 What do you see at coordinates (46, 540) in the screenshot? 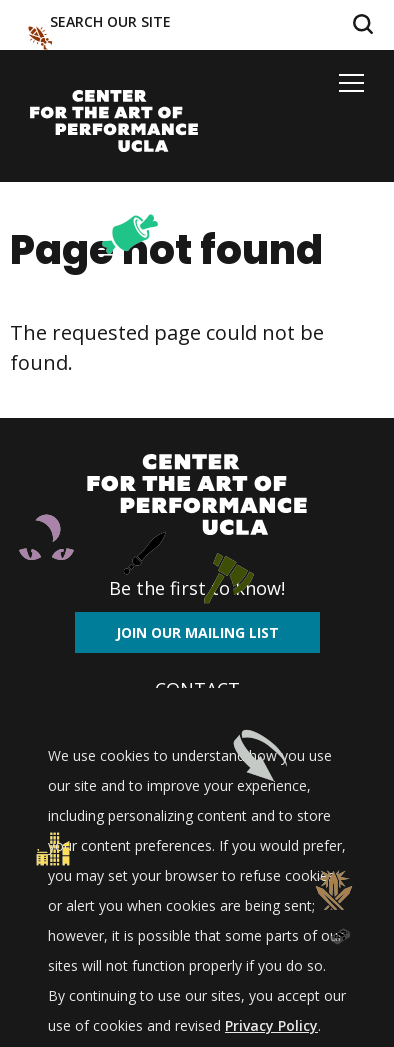
I see `toggle night vision mode` at bounding box center [46, 540].